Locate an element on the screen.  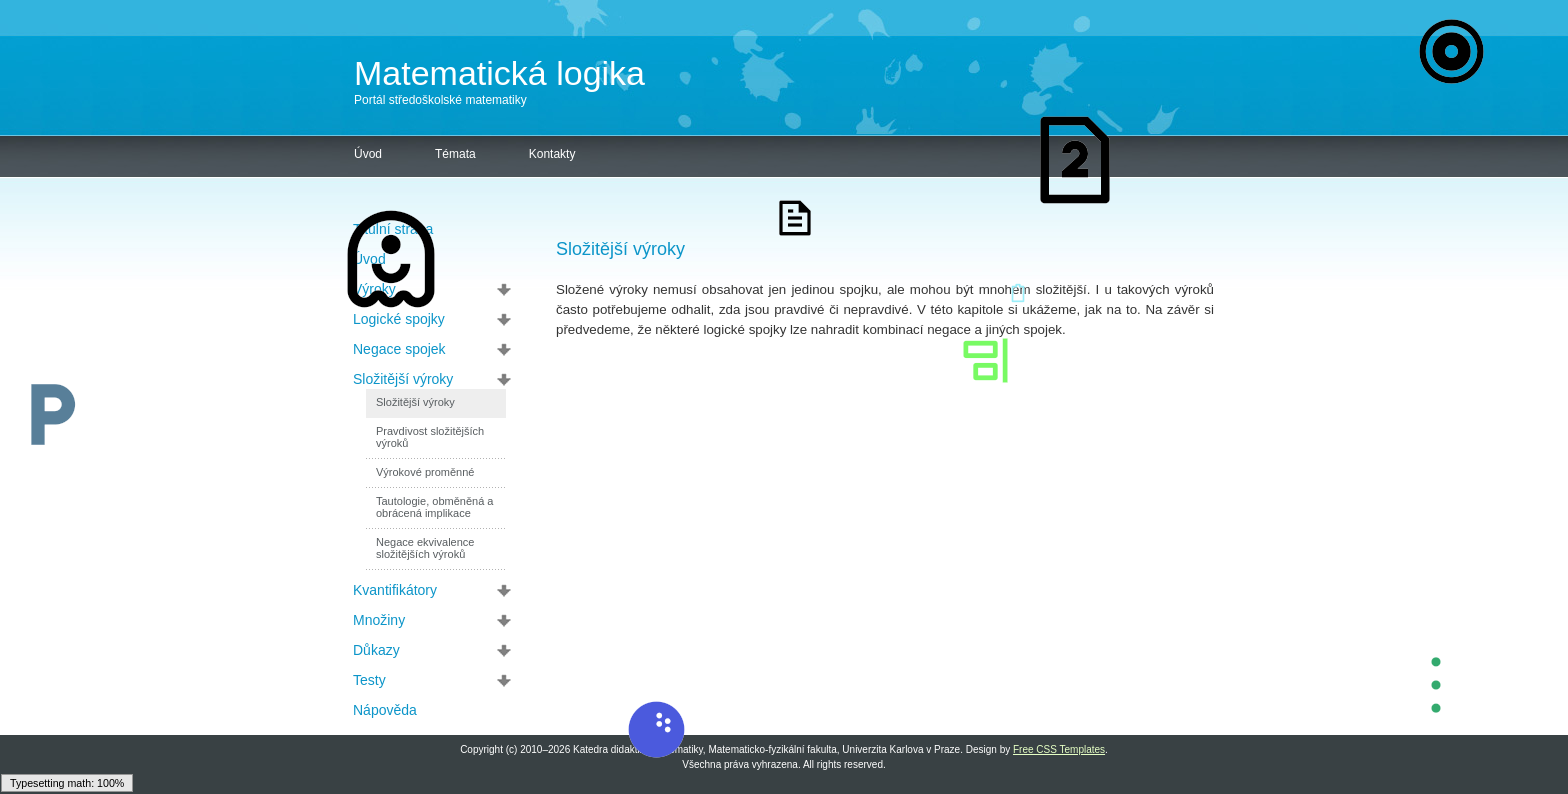
align selected items to the right edge is located at coordinates (985, 360).